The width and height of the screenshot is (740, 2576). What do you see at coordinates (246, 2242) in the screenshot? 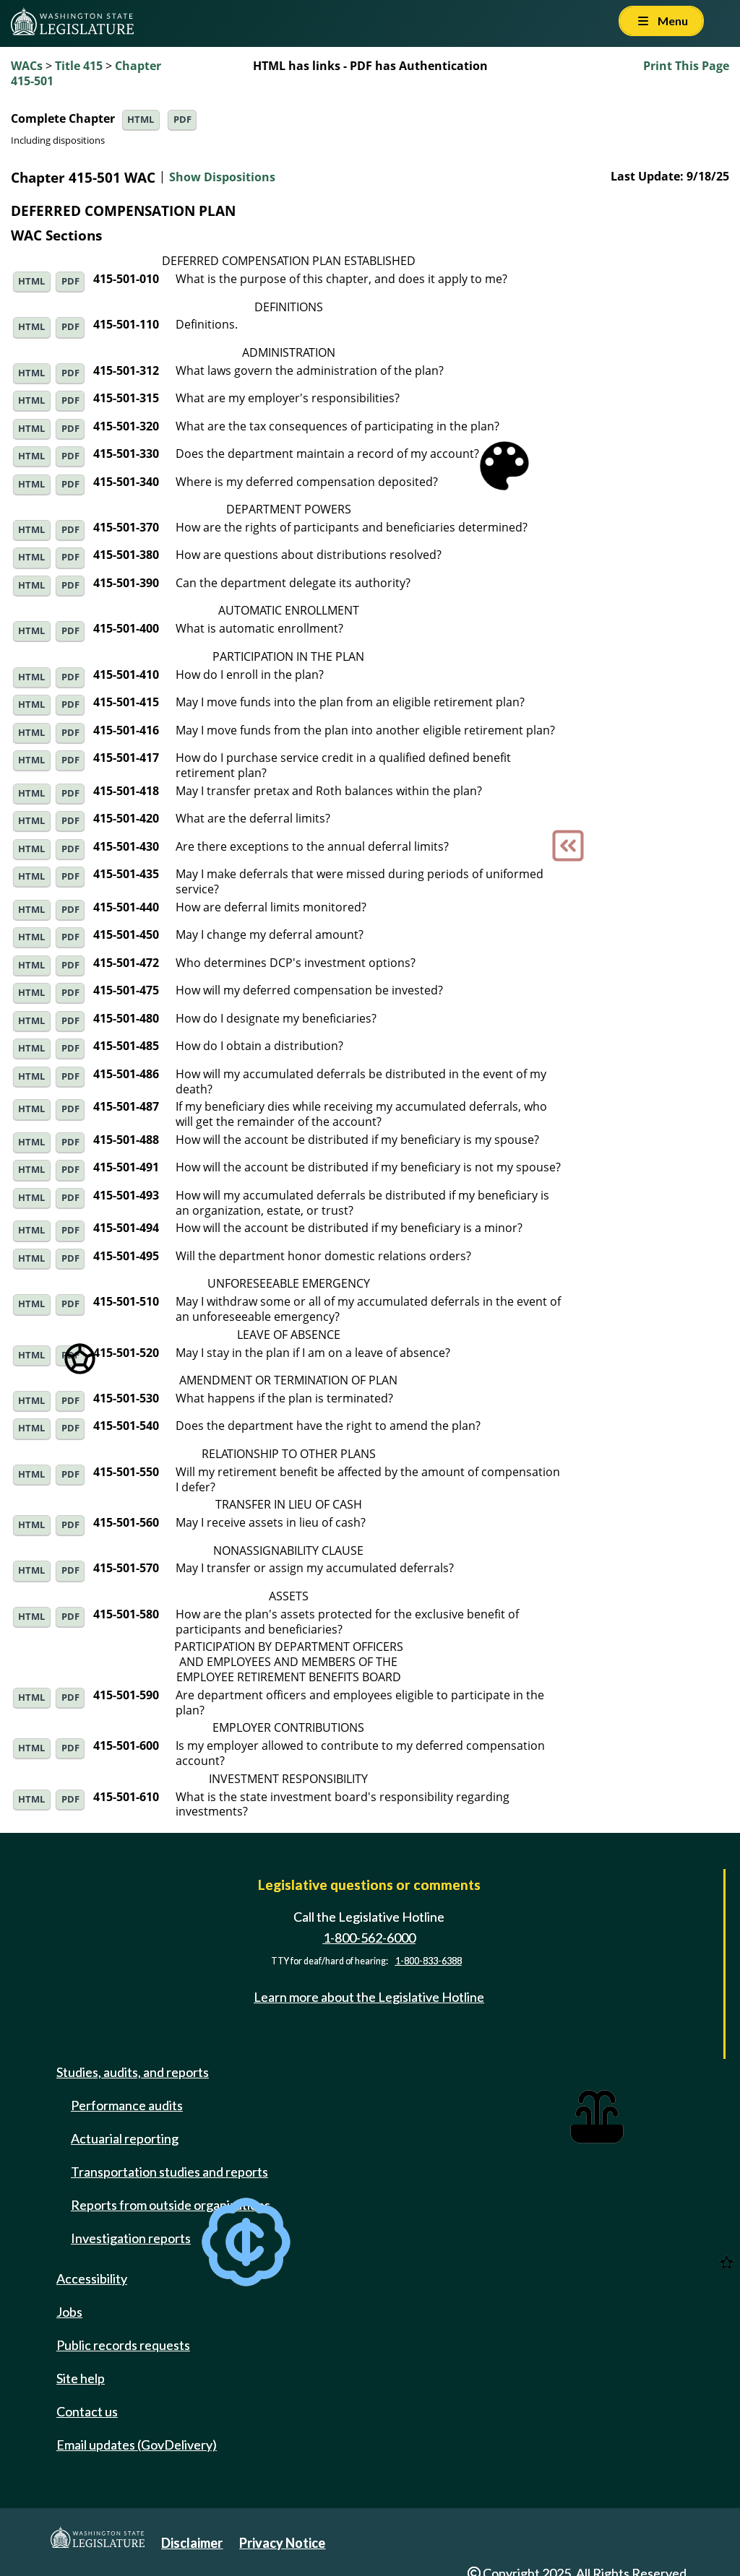
I see `view cent-based pricing or rewards` at bounding box center [246, 2242].